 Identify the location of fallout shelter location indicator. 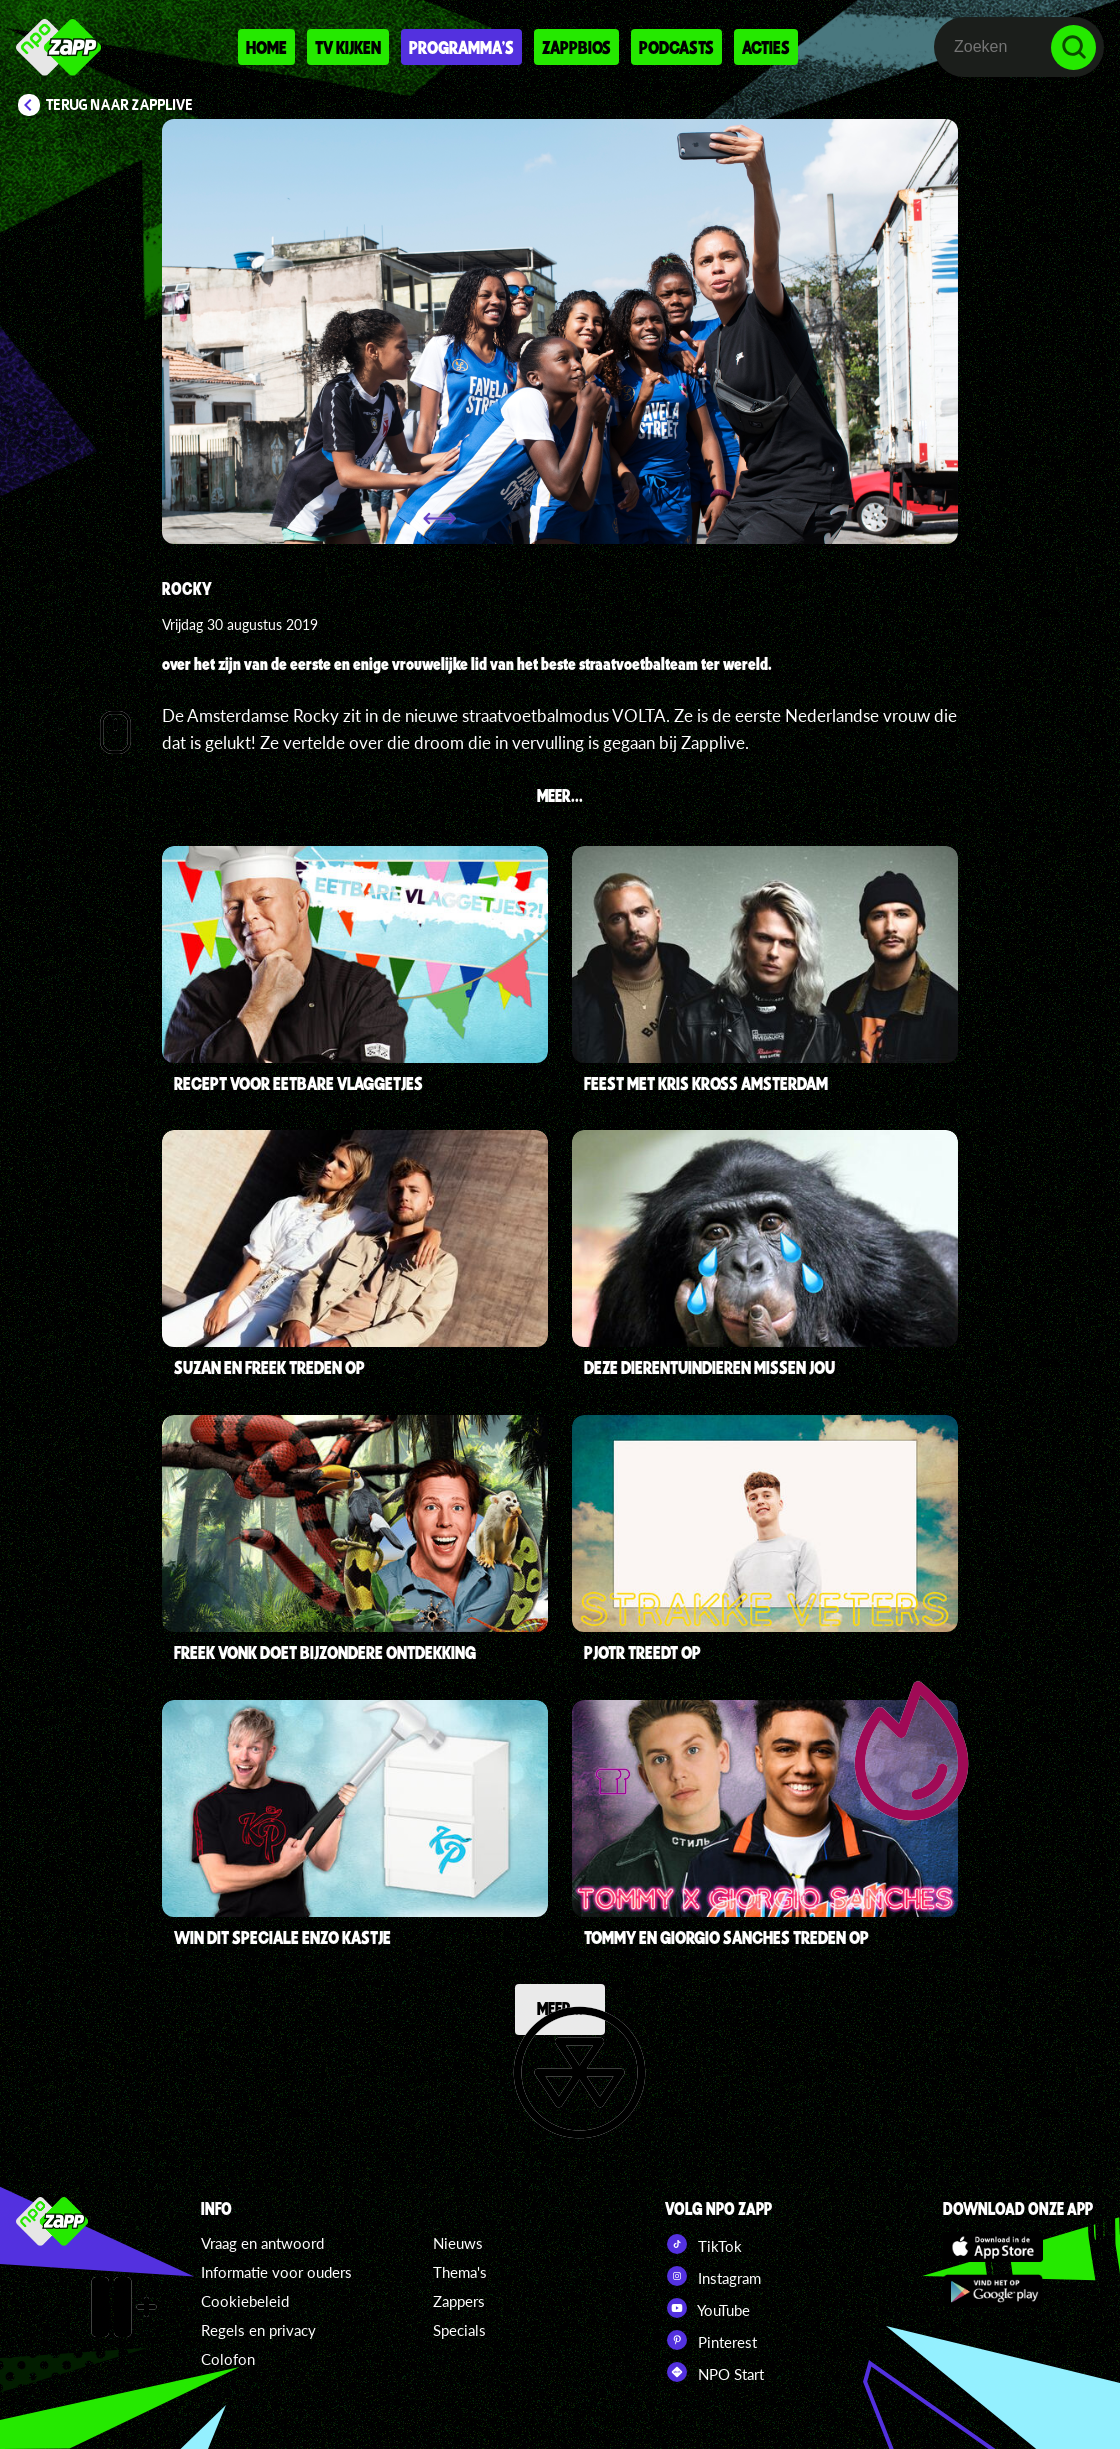
(579, 2072).